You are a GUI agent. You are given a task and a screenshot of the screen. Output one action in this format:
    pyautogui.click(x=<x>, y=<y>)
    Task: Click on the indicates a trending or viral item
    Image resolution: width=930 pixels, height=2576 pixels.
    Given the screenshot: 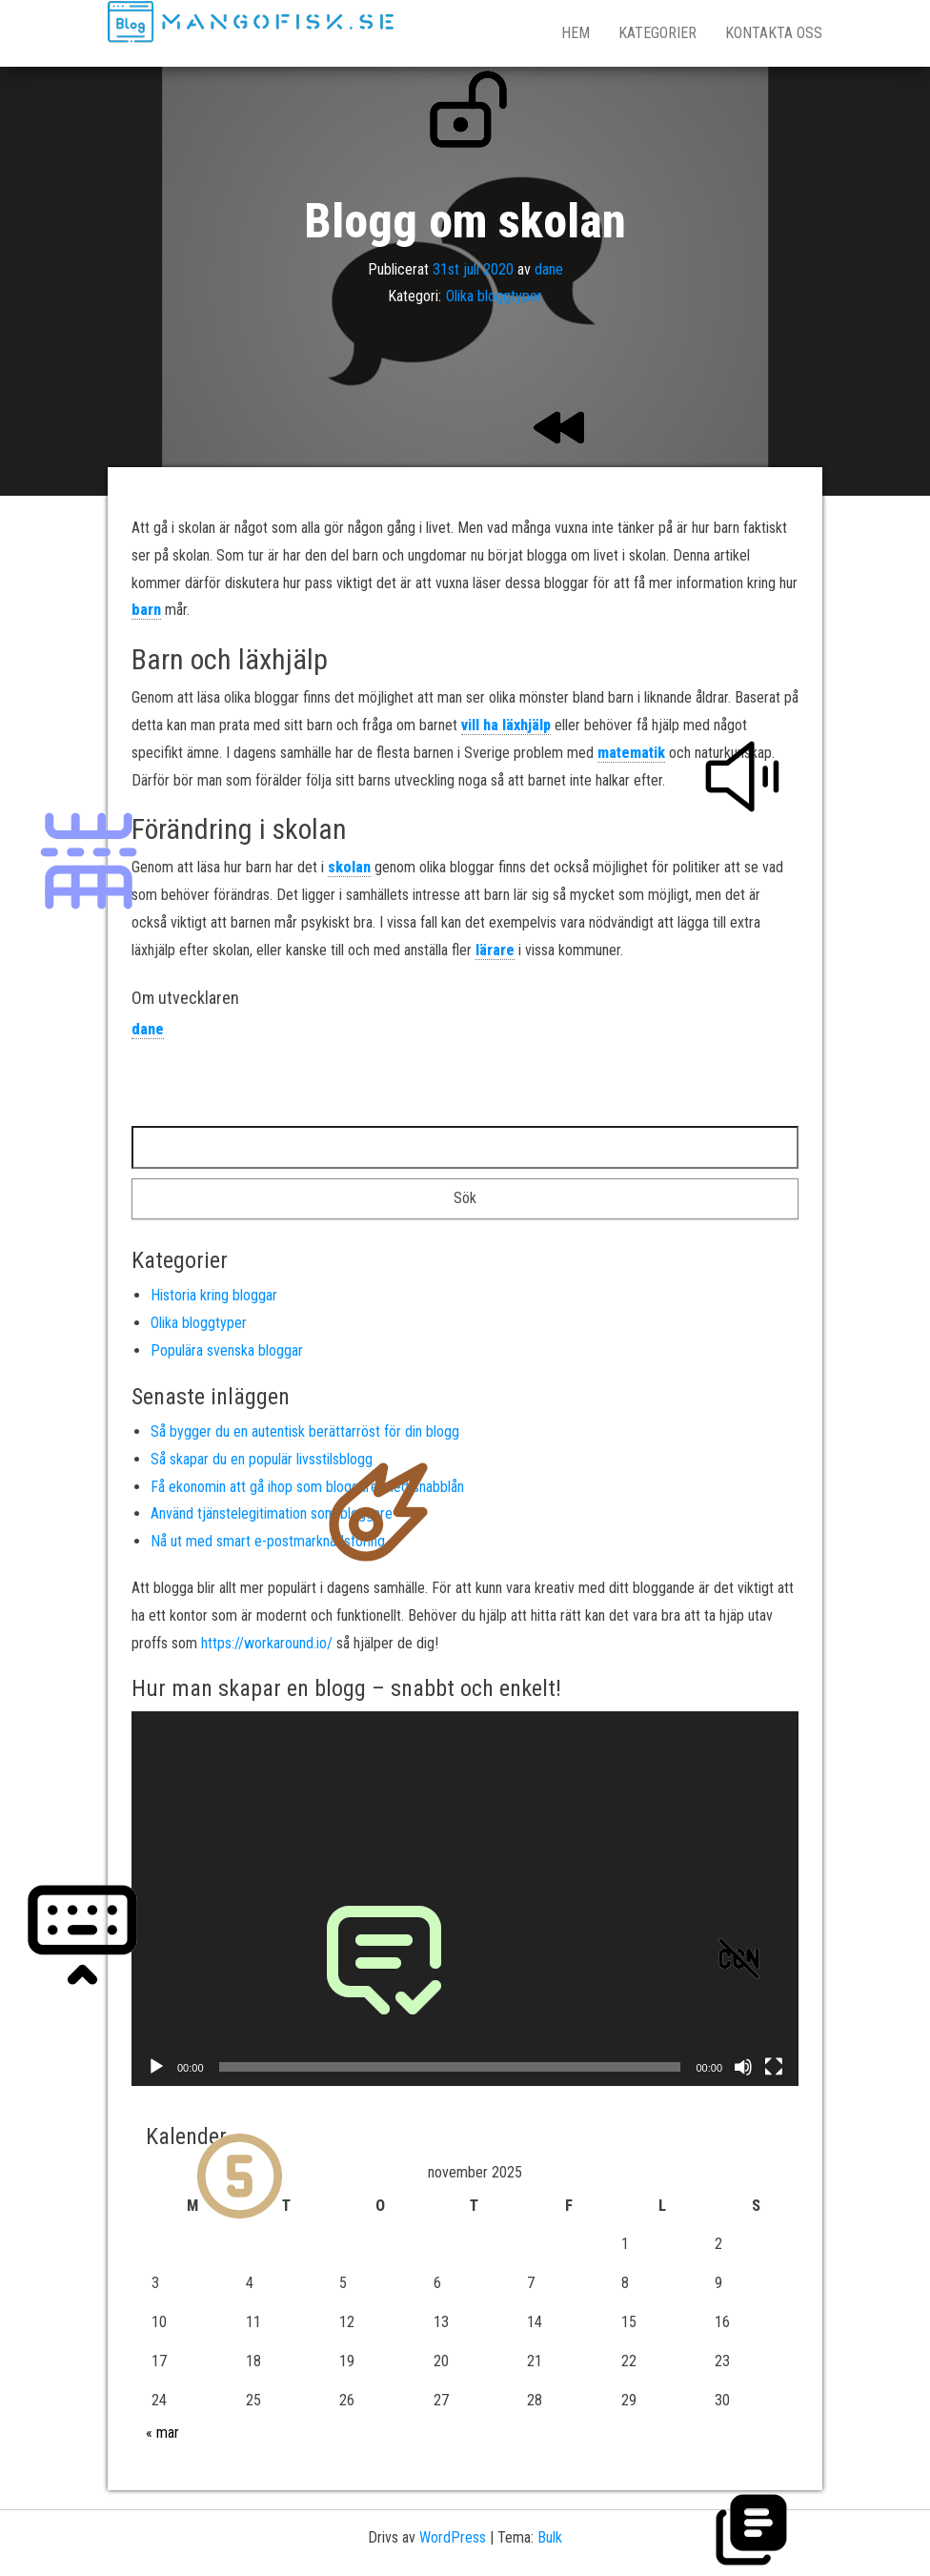 What is the action you would take?
    pyautogui.click(x=378, y=1512)
    